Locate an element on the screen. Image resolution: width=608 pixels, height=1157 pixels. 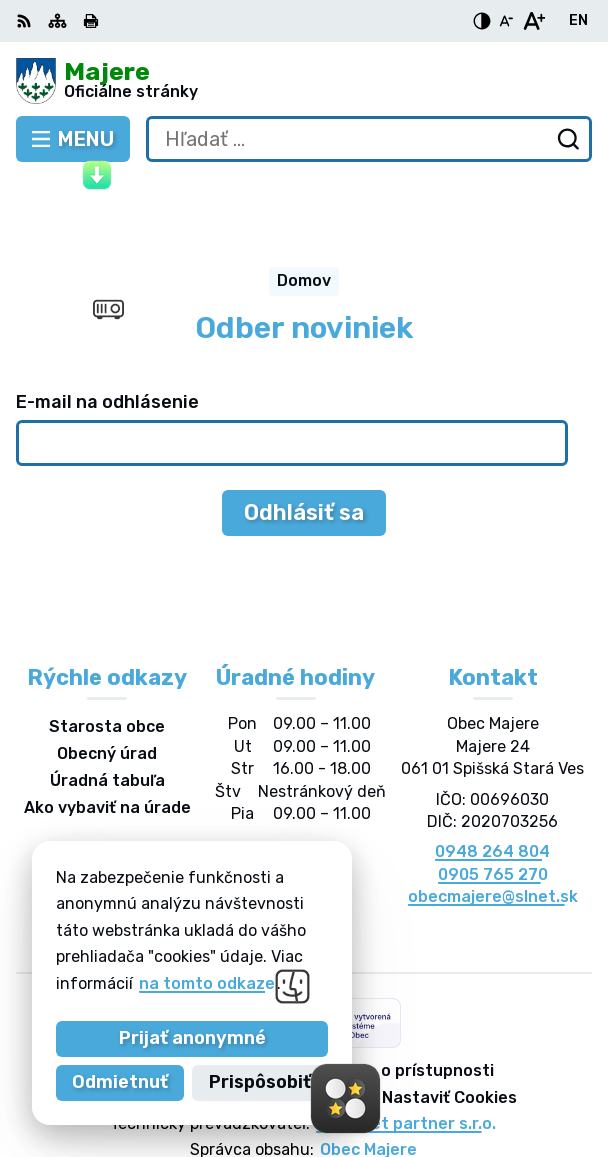
open file manager is located at coordinates (292, 986).